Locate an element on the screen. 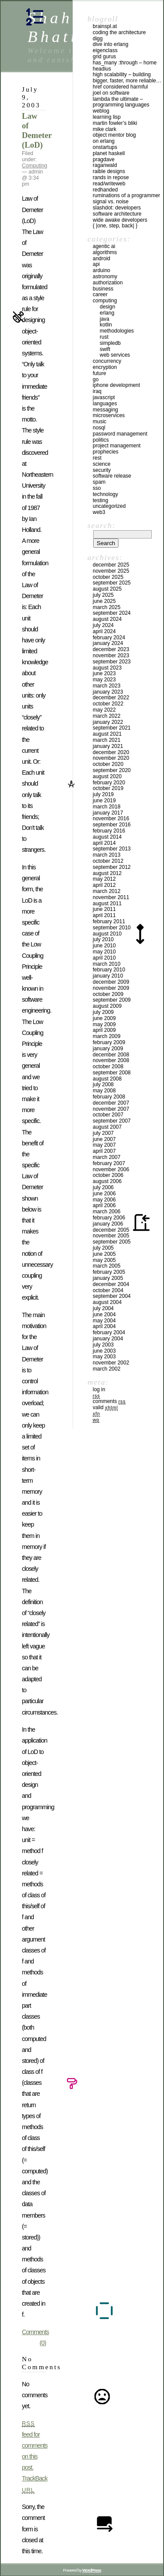 This screenshot has width=164, height=2576. move item down in a list or queue is located at coordinates (140, 934).